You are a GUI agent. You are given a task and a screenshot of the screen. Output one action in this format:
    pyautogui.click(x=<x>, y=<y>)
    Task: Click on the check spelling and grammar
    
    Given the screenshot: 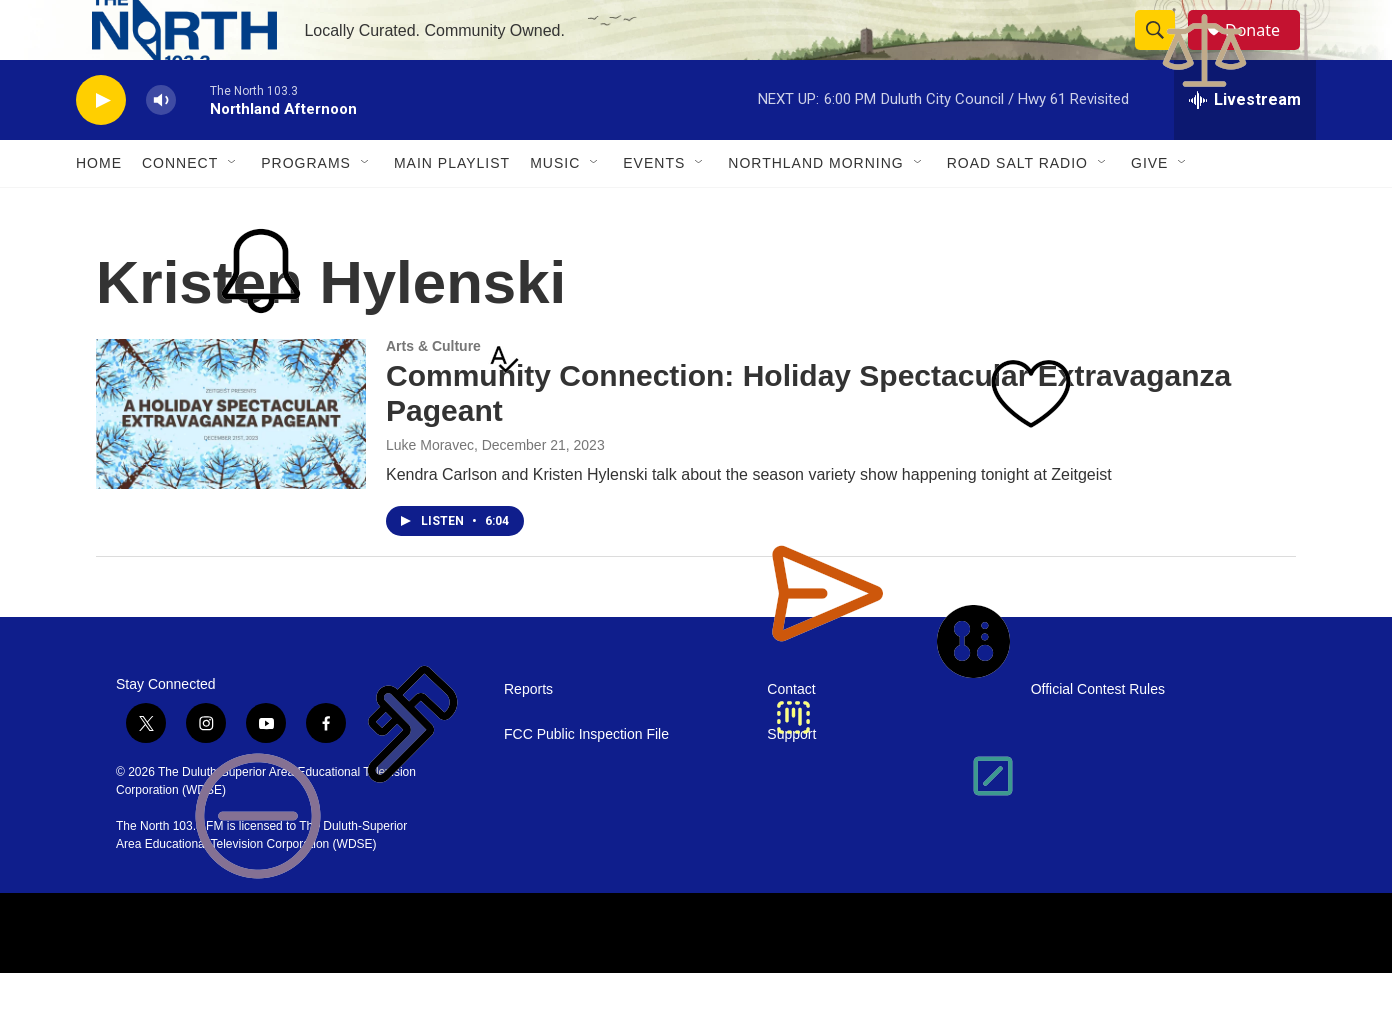 What is the action you would take?
    pyautogui.click(x=503, y=358)
    